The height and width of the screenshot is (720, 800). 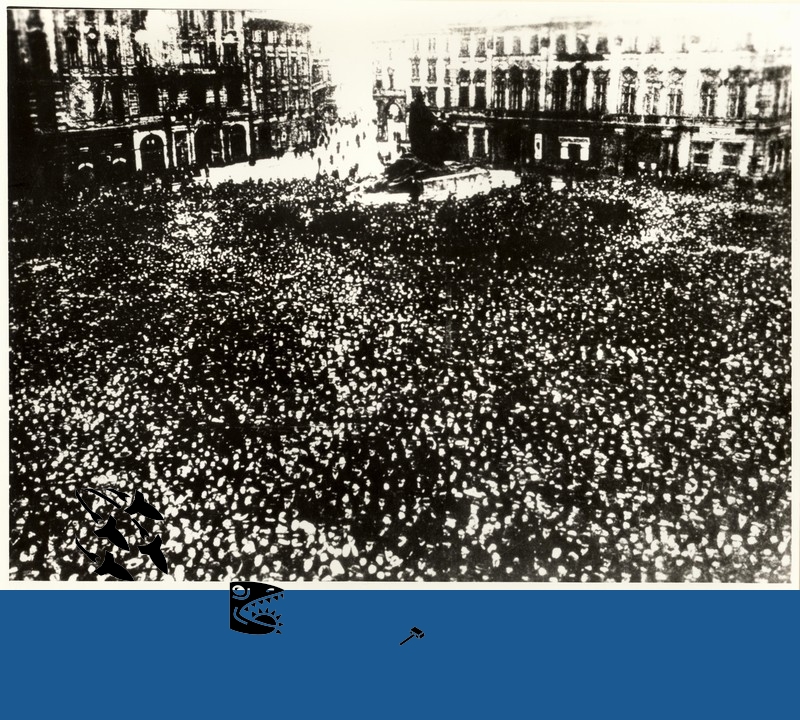 What do you see at coordinates (122, 535) in the screenshot?
I see `launch multiple projectile attack` at bounding box center [122, 535].